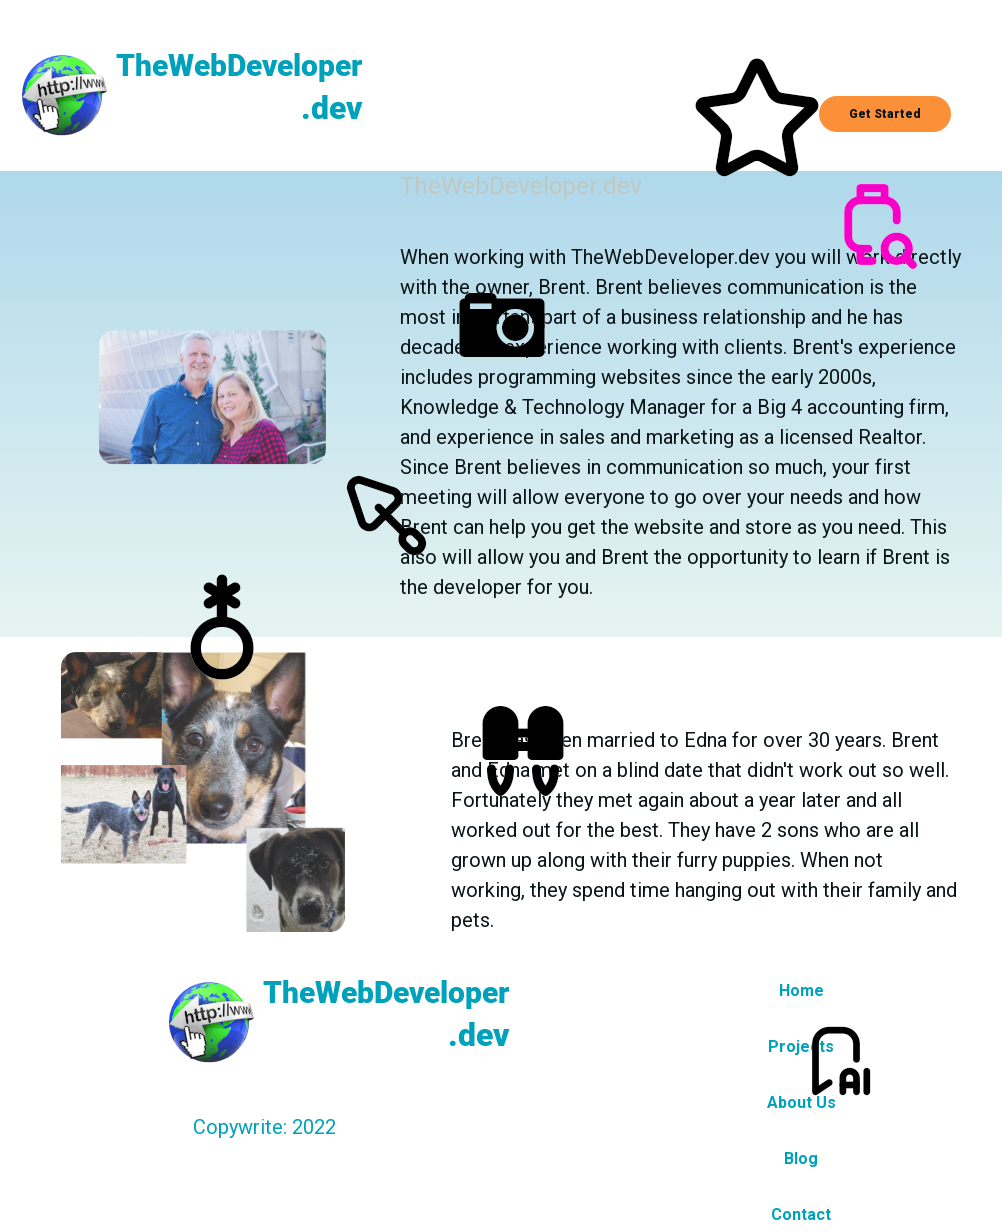 The height and width of the screenshot is (1231, 1002). What do you see at coordinates (502, 325) in the screenshot?
I see `take a photo or access camera` at bounding box center [502, 325].